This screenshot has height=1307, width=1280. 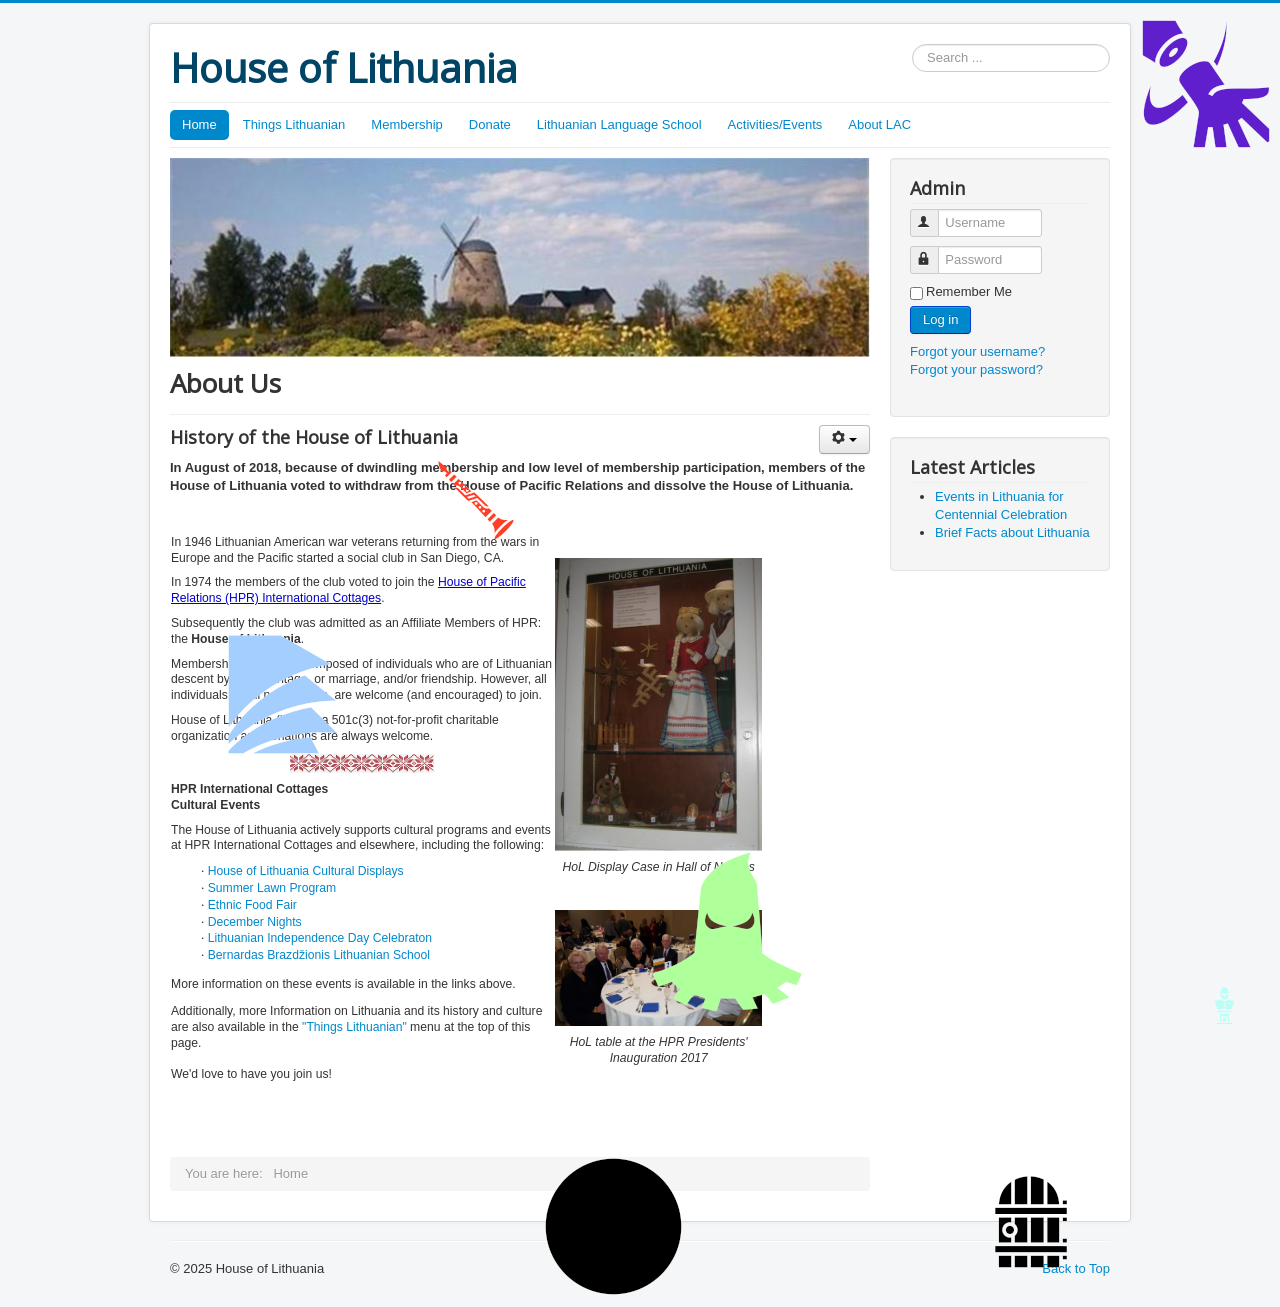 What do you see at coordinates (287, 694) in the screenshot?
I see `view documents or files` at bounding box center [287, 694].